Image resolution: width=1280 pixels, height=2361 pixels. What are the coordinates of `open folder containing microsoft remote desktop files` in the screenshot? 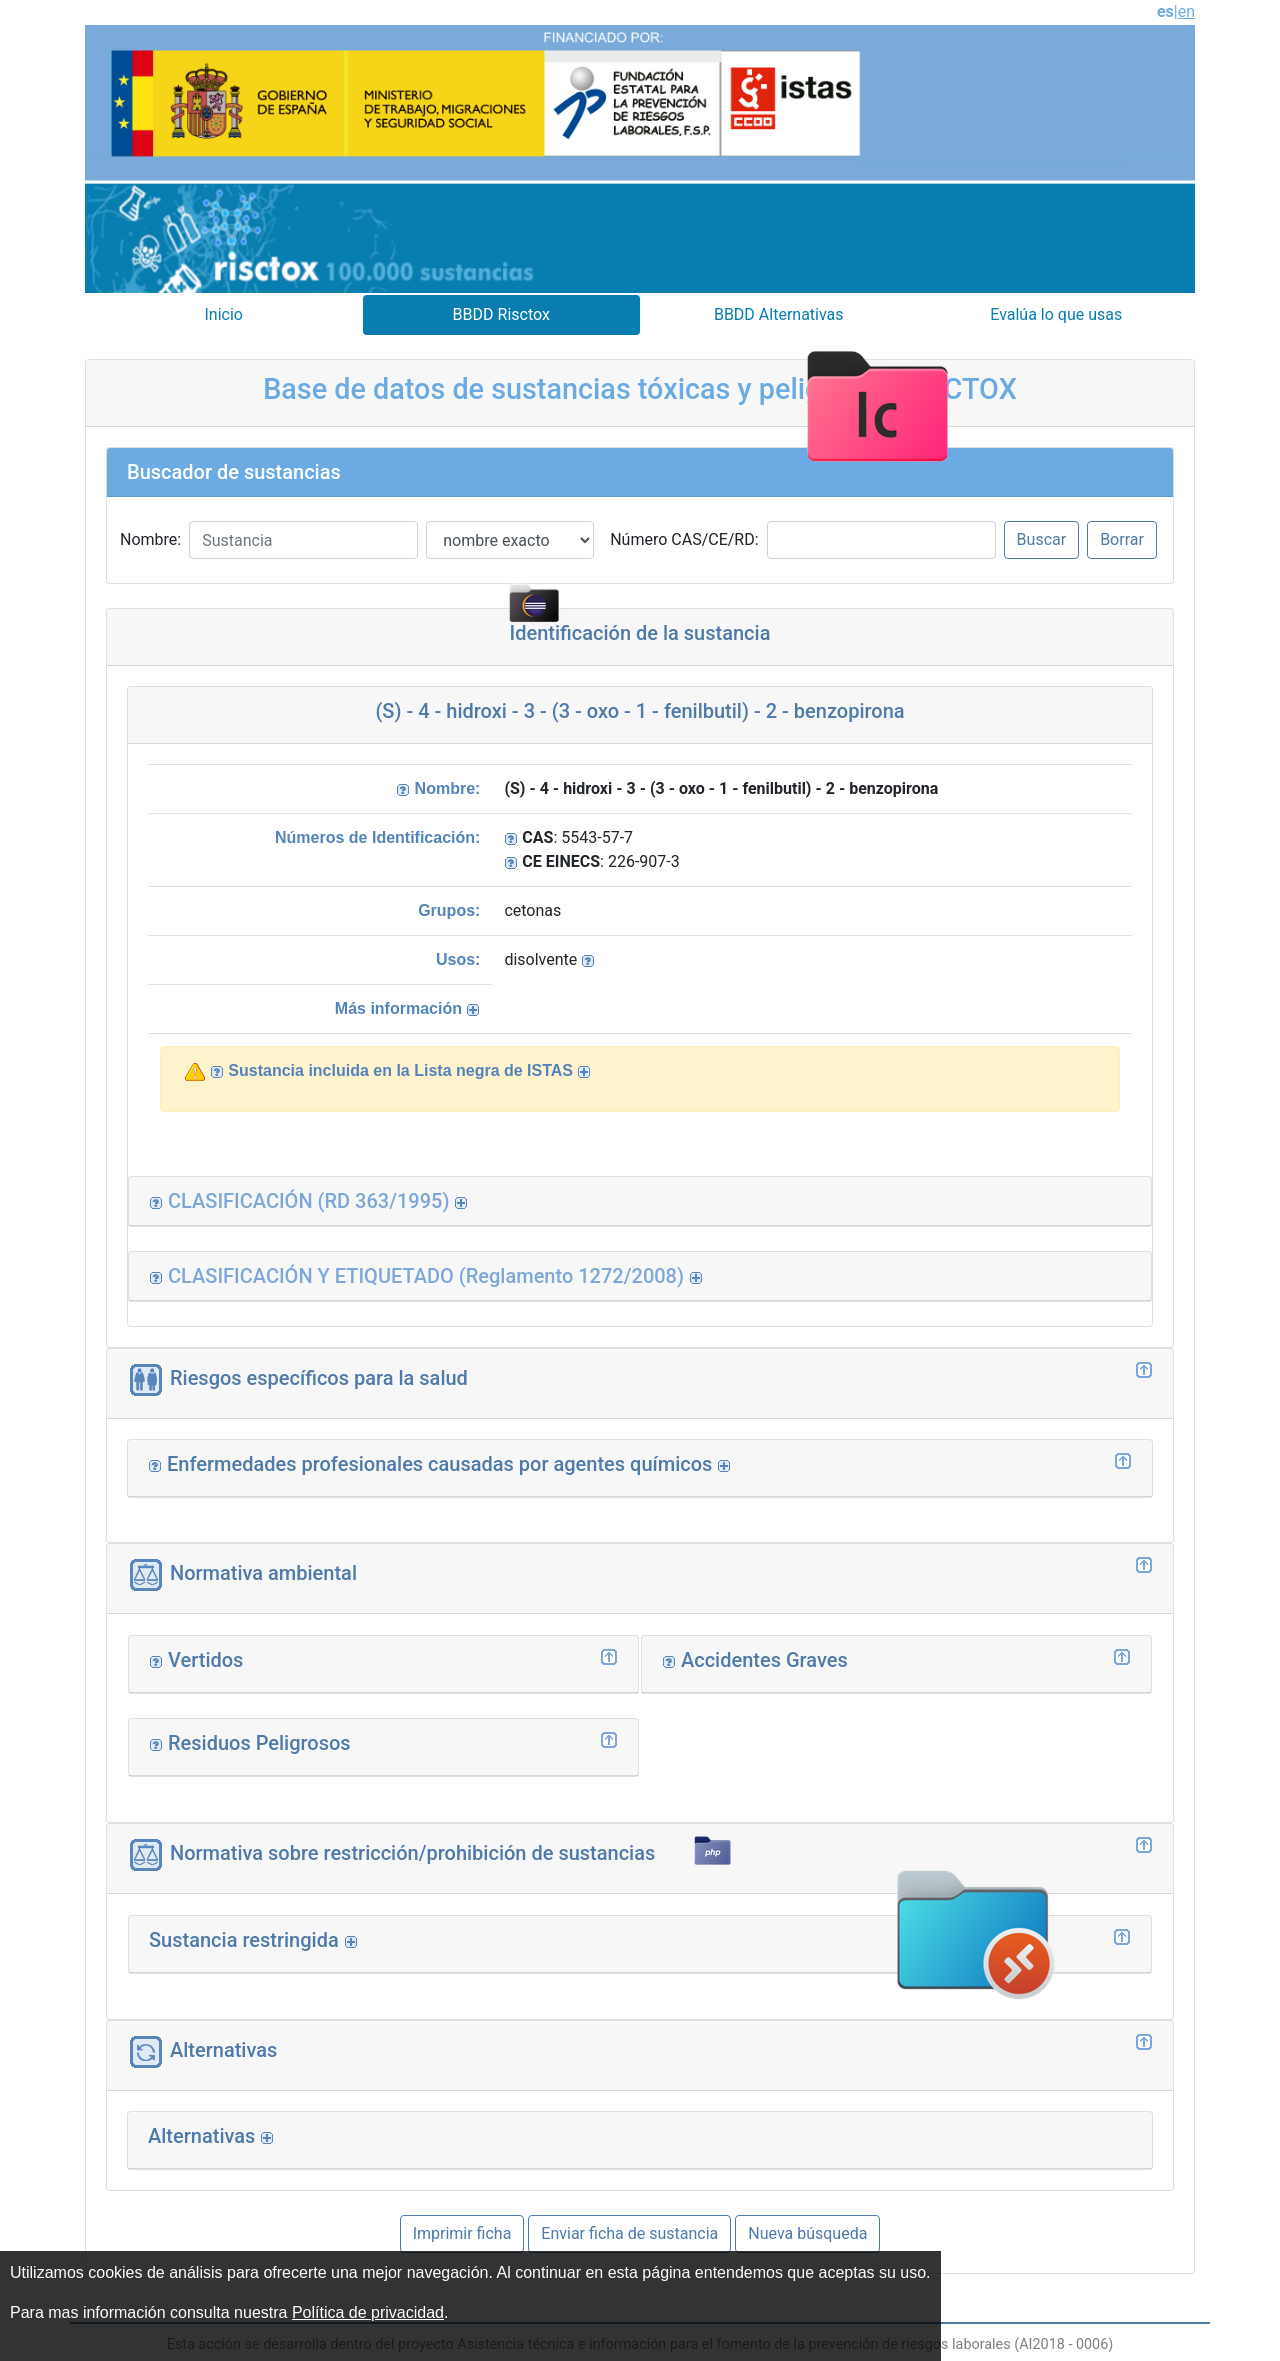 It's located at (972, 1934).